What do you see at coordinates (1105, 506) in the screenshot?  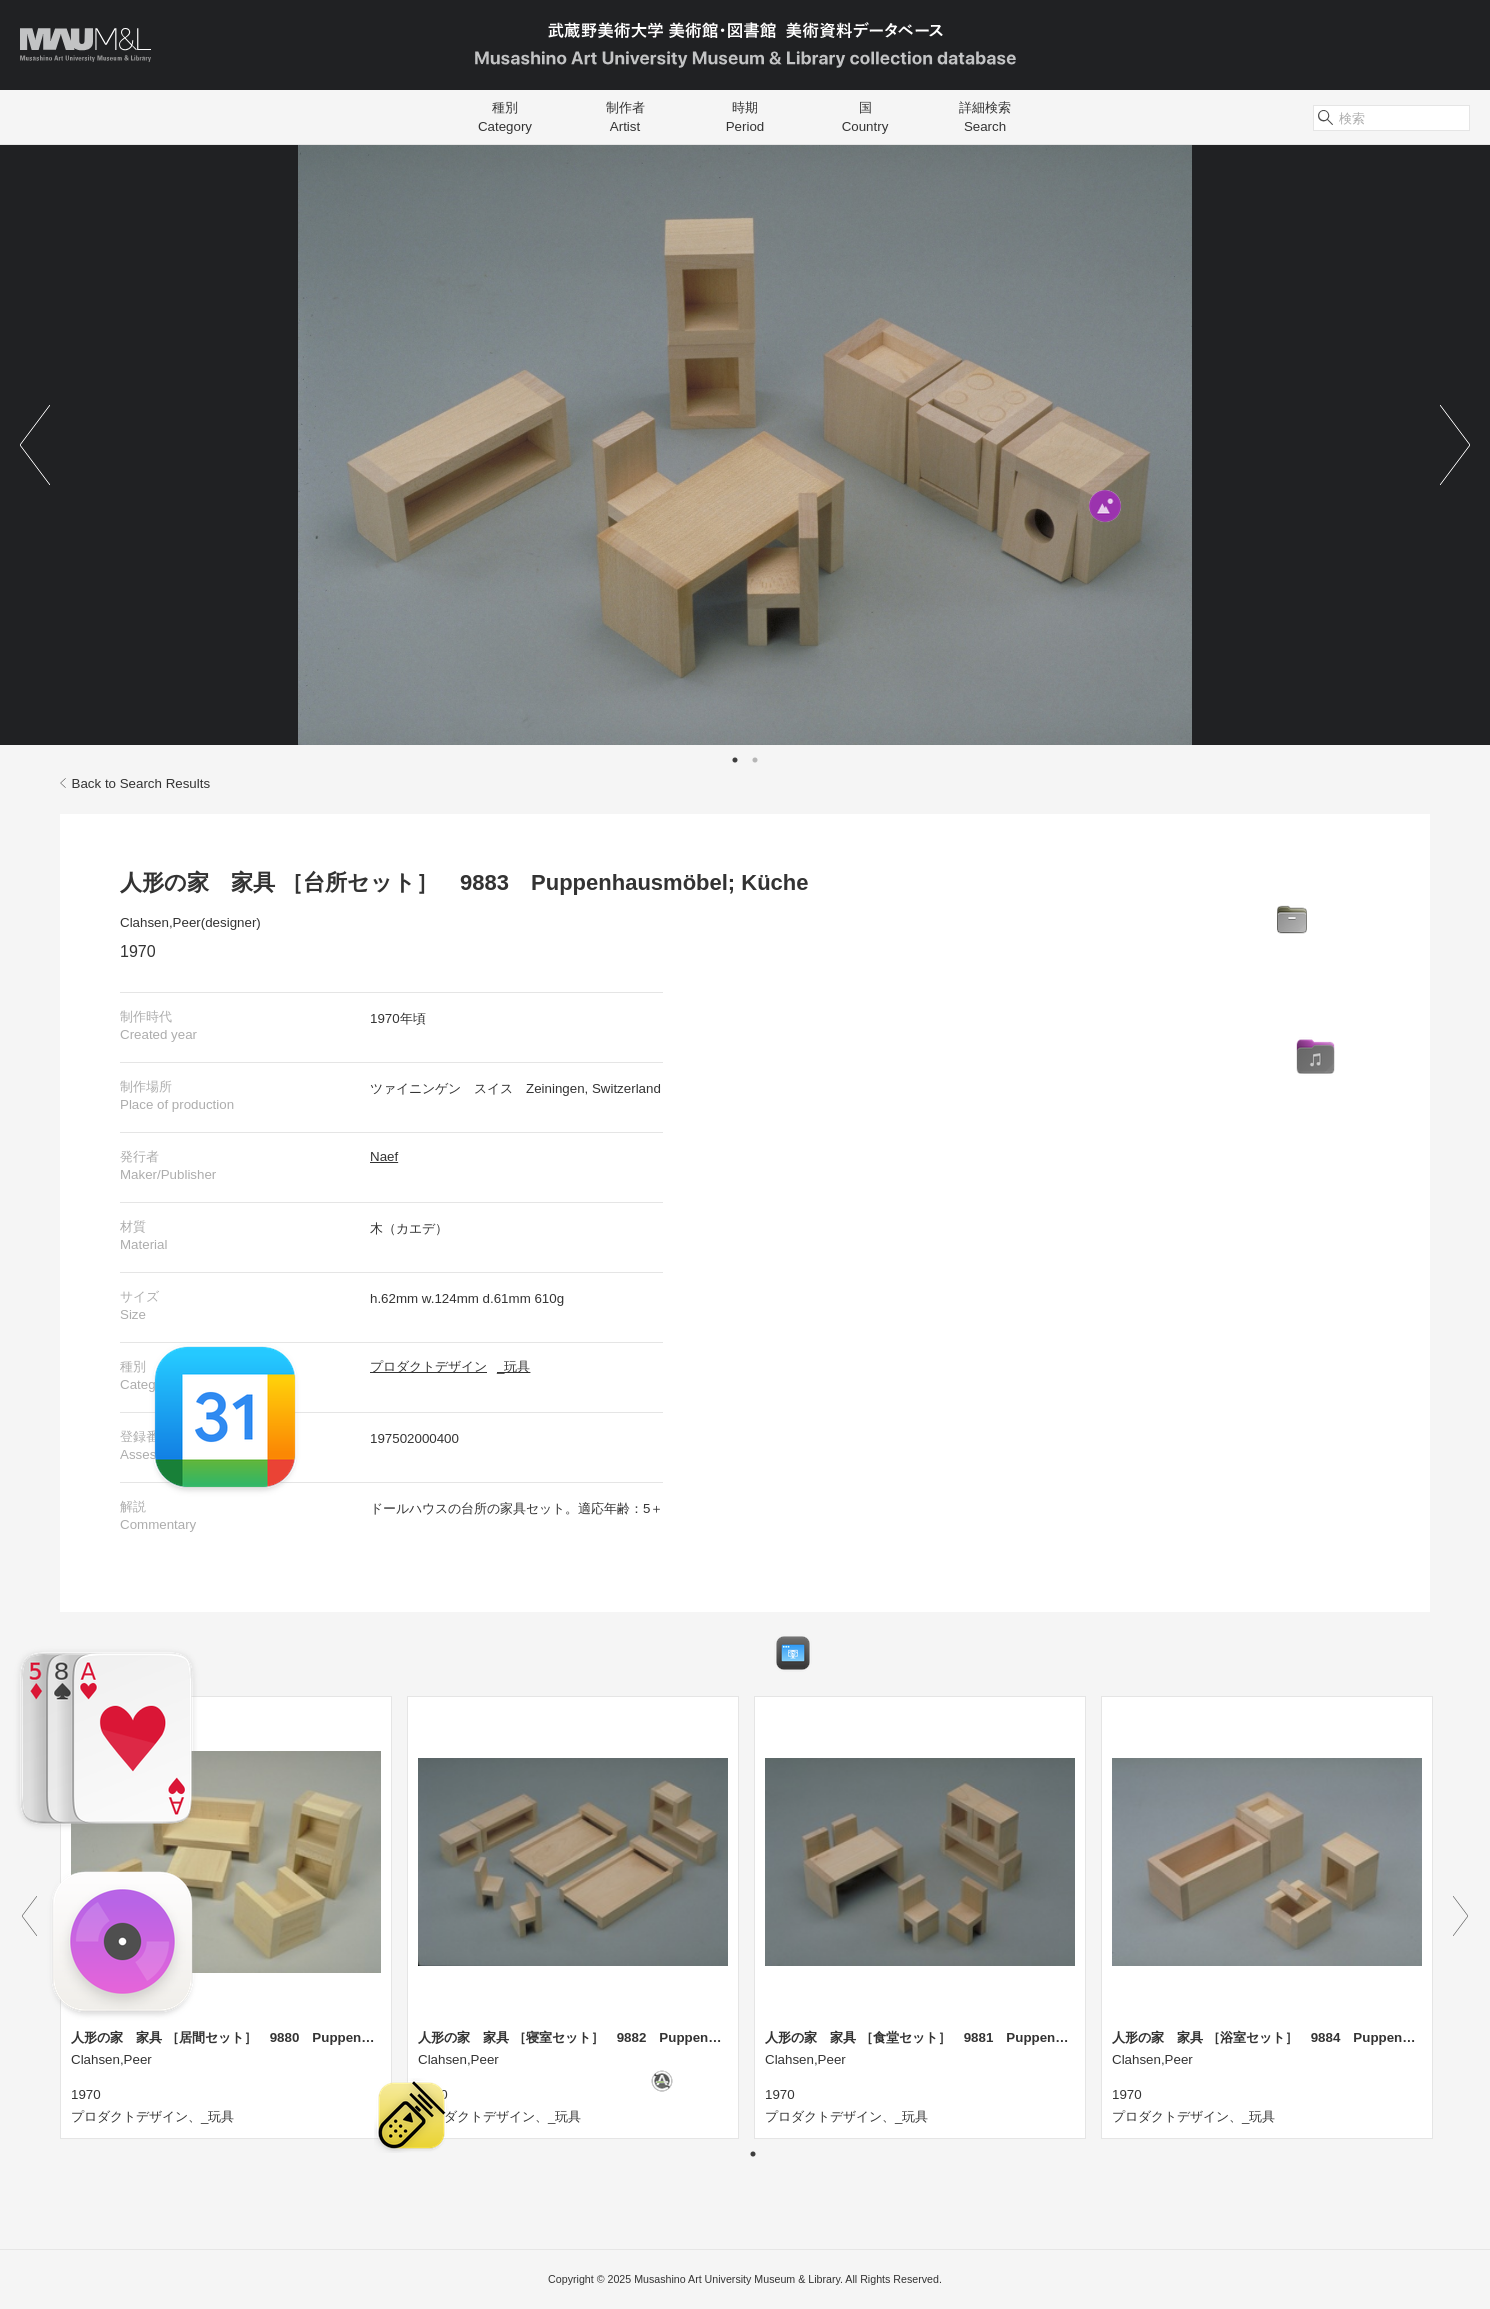 I see `indicates photo or image content` at bounding box center [1105, 506].